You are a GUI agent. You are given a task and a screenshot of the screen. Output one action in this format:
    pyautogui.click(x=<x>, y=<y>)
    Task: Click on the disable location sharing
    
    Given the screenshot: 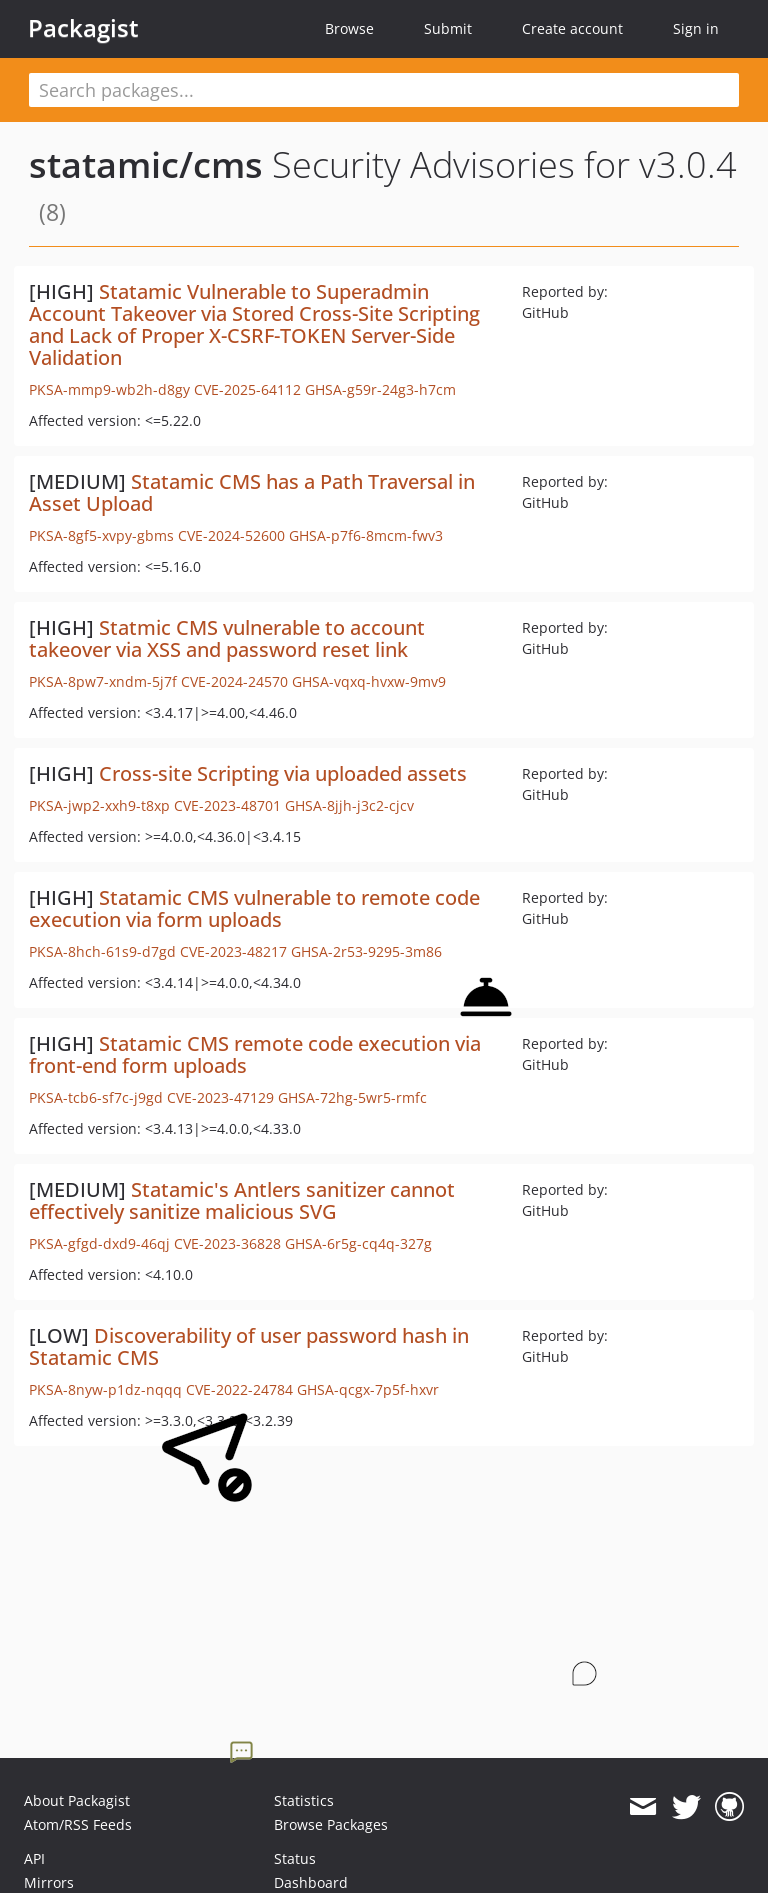 What is the action you would take?
    pyautogui.click(x=205, y=1455)
    